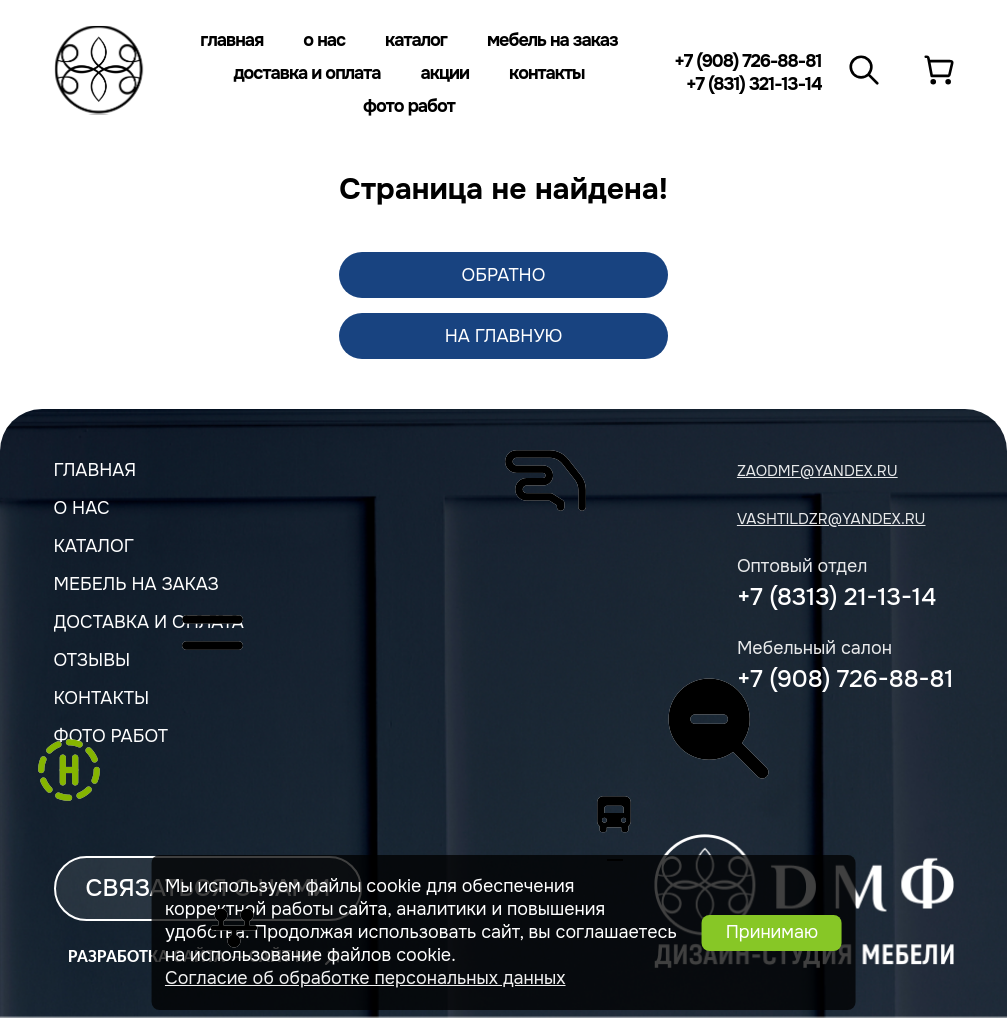  What do you see at coordinates (718, 728) in the screenshot?
I see `zoom out` at bounding box center [718, 728].